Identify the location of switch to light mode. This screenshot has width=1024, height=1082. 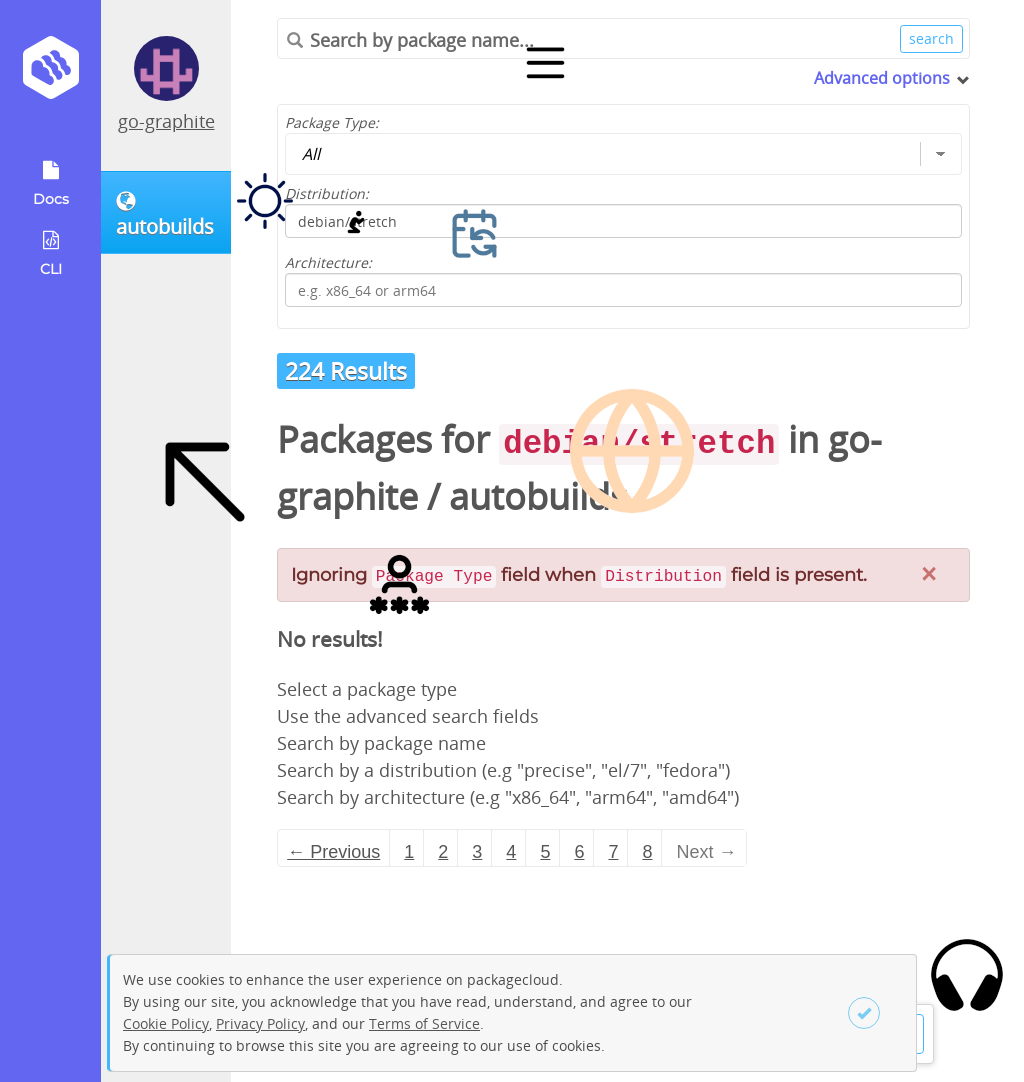
(265, 201).